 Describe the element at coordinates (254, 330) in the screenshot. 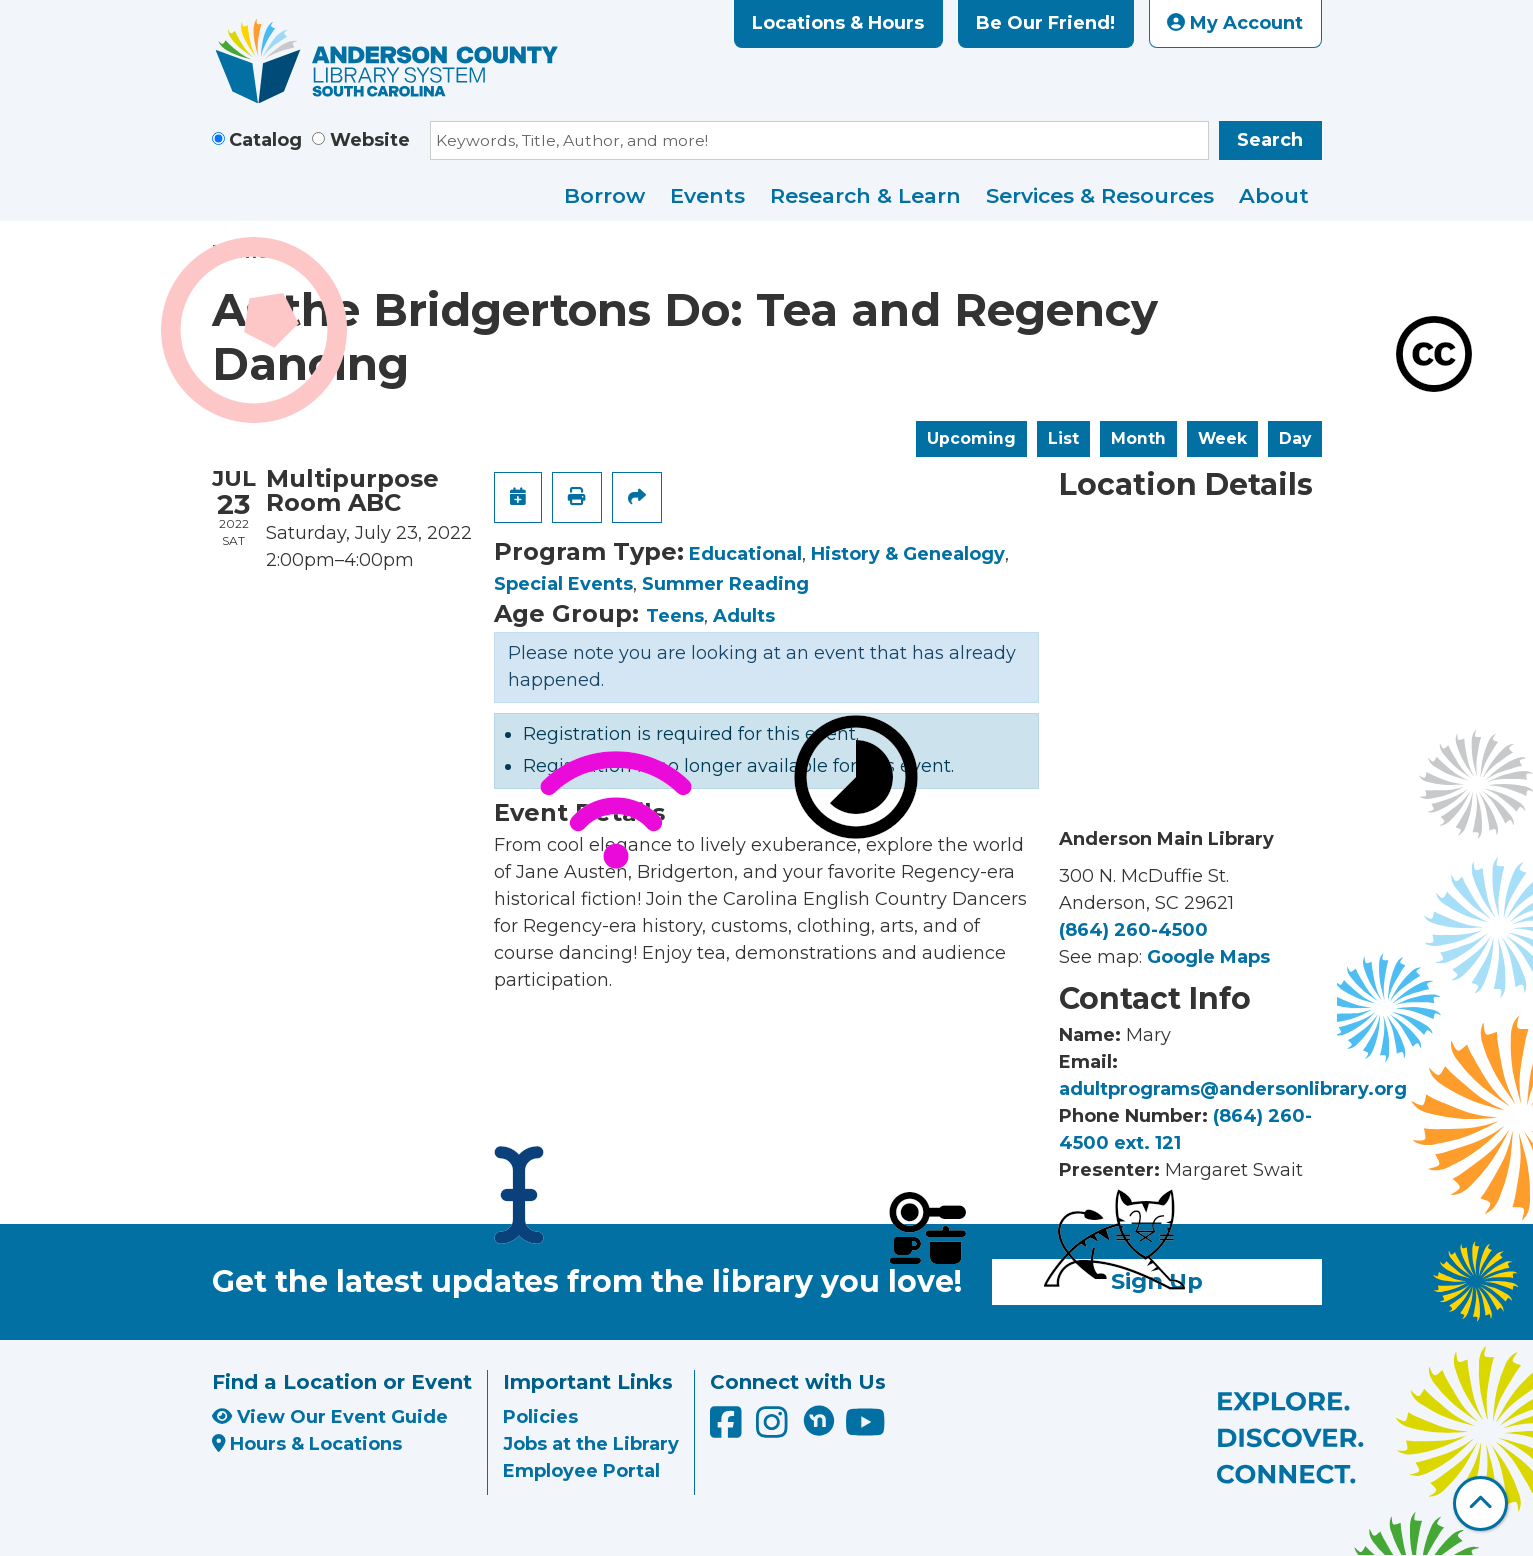

I see `open kuula 360° photo platform` at that location.